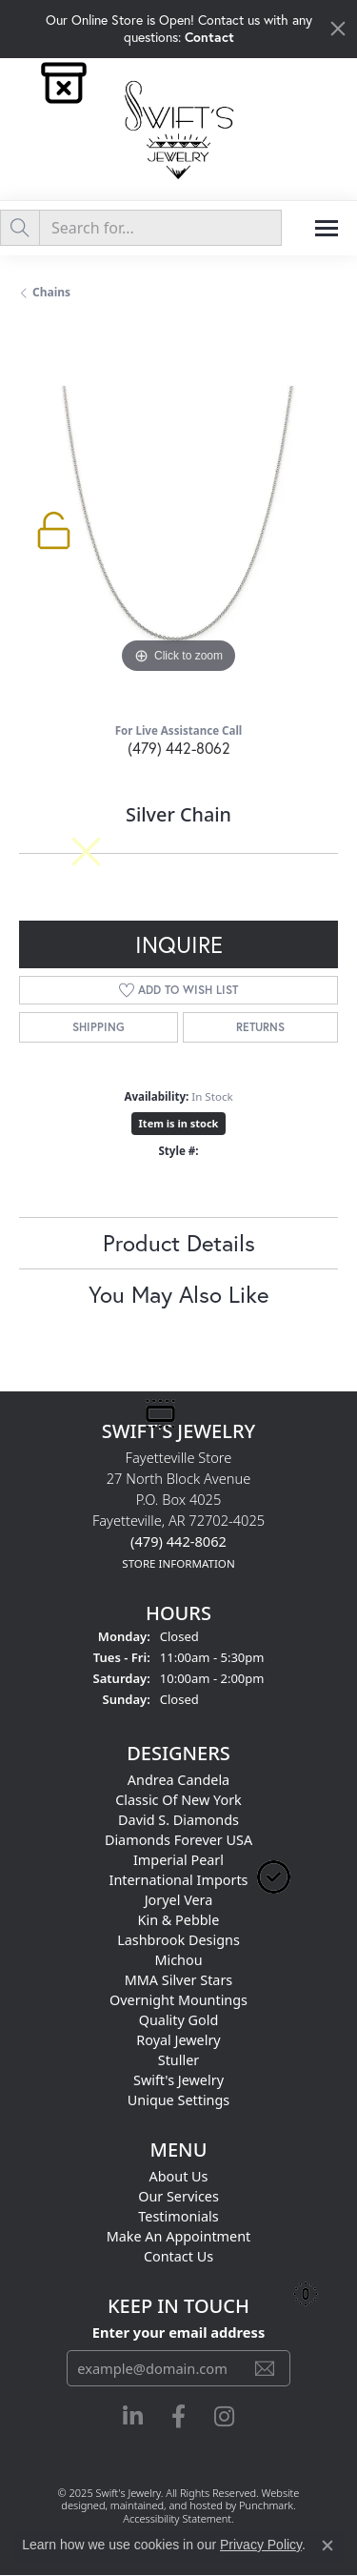 This screenshot has width=357, height=2576. Describe the element at coordinates (273, 1876) in the screenshot. I see `indicates a closed or resolved issue` at that location.